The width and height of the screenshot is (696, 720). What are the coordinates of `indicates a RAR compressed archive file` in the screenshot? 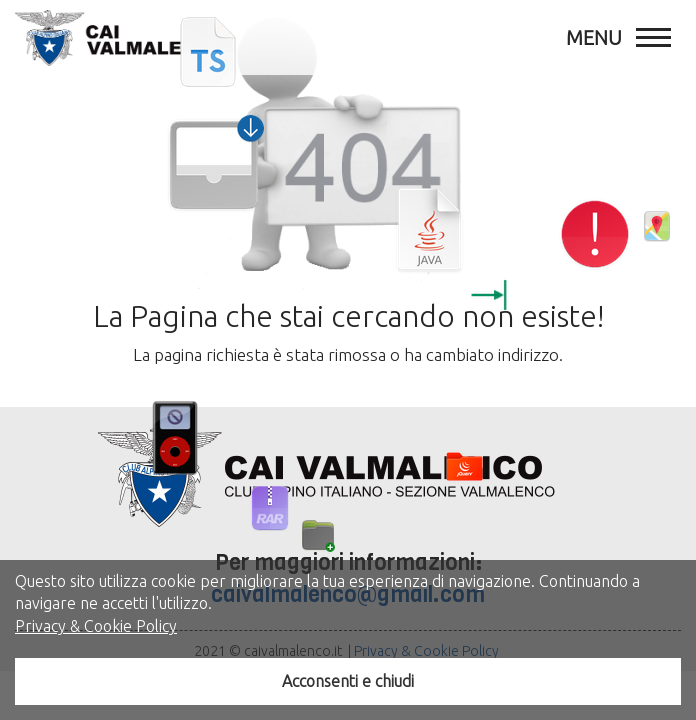 It's located at (270, 508).